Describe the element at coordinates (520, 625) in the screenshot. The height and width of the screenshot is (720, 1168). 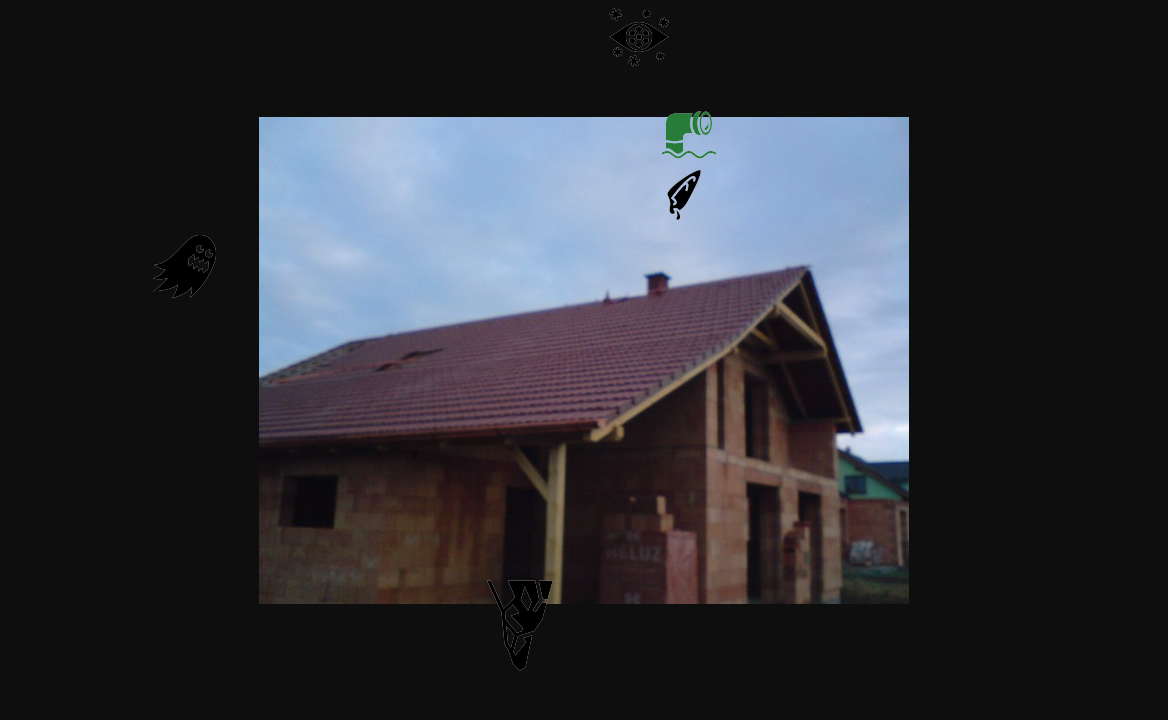
I see `indicates cave or underground environment in game` at that location.